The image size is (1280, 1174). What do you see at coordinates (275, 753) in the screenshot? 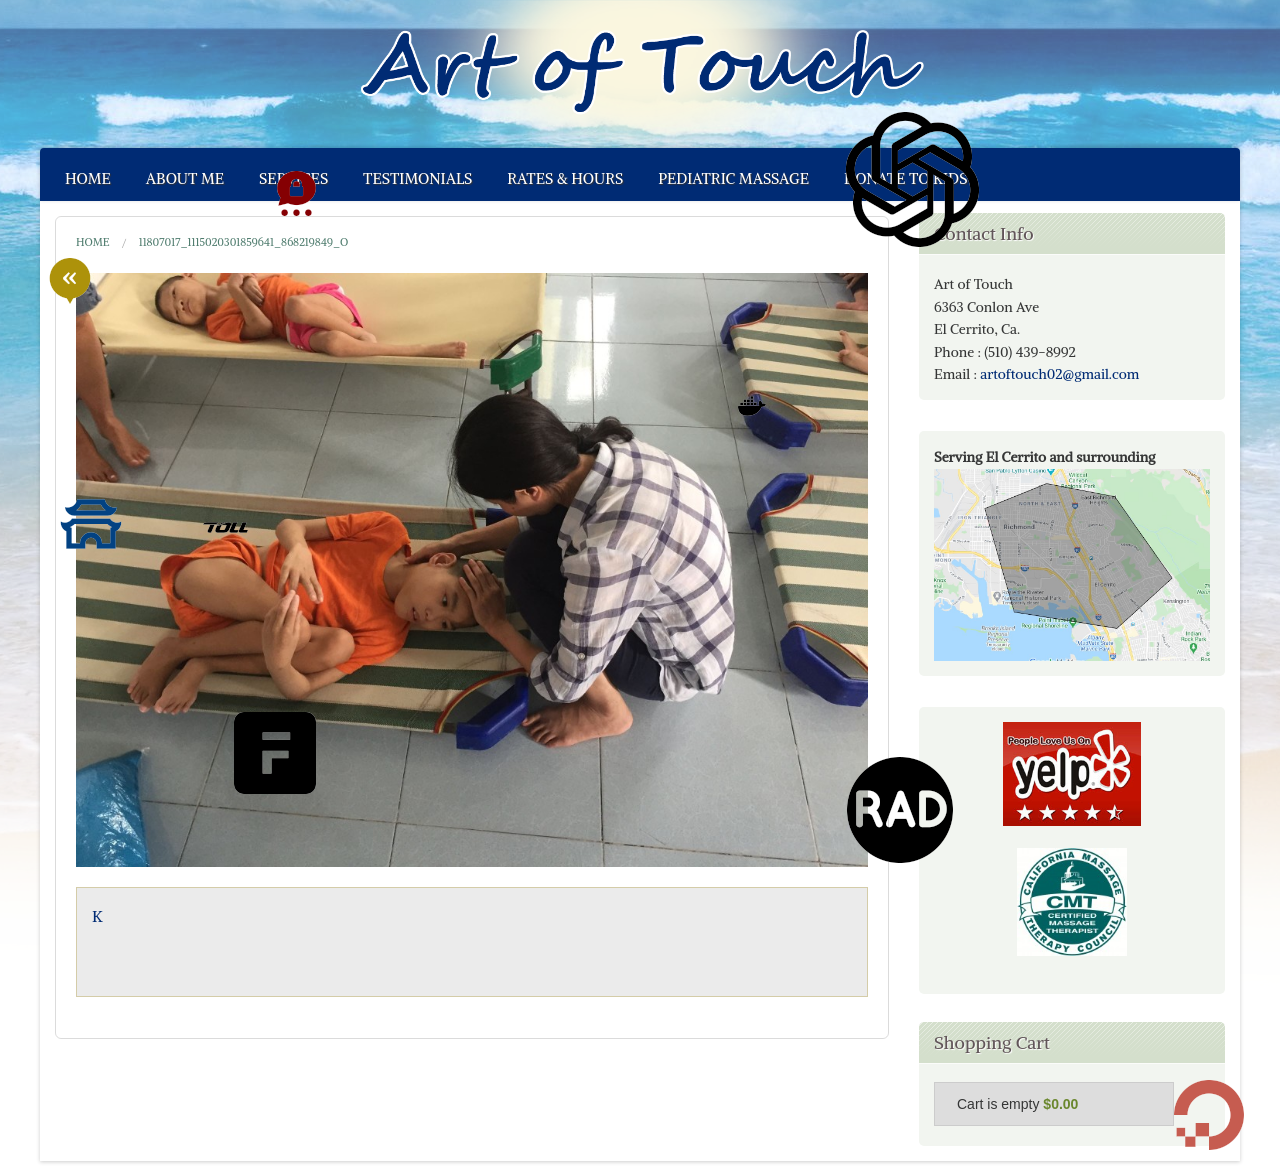
I see `frappe framework logo` at bounding box center [275, 753].